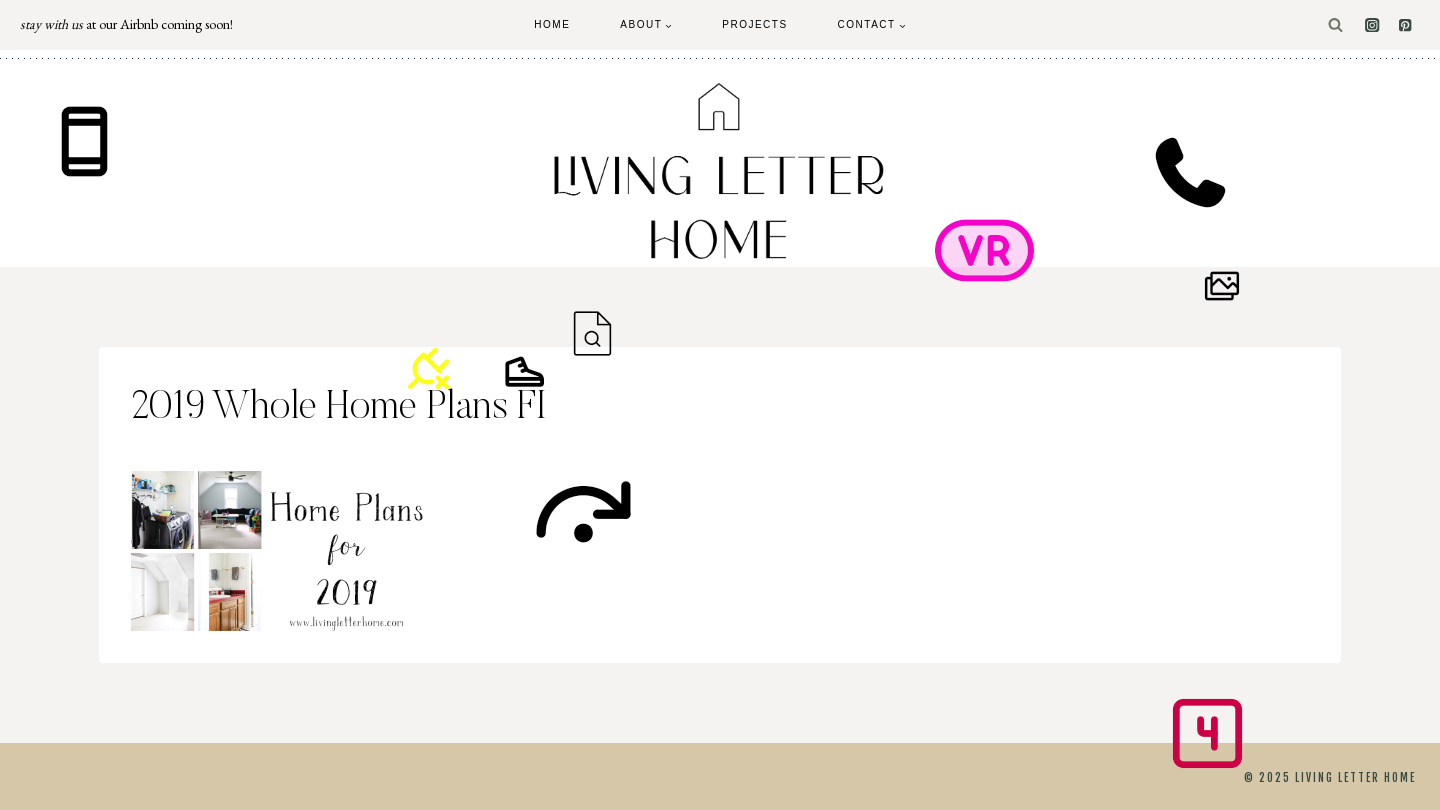 This screenshot has height=810, width=1440. I want to click on disconnected or unplugged device, so click(428, 368).